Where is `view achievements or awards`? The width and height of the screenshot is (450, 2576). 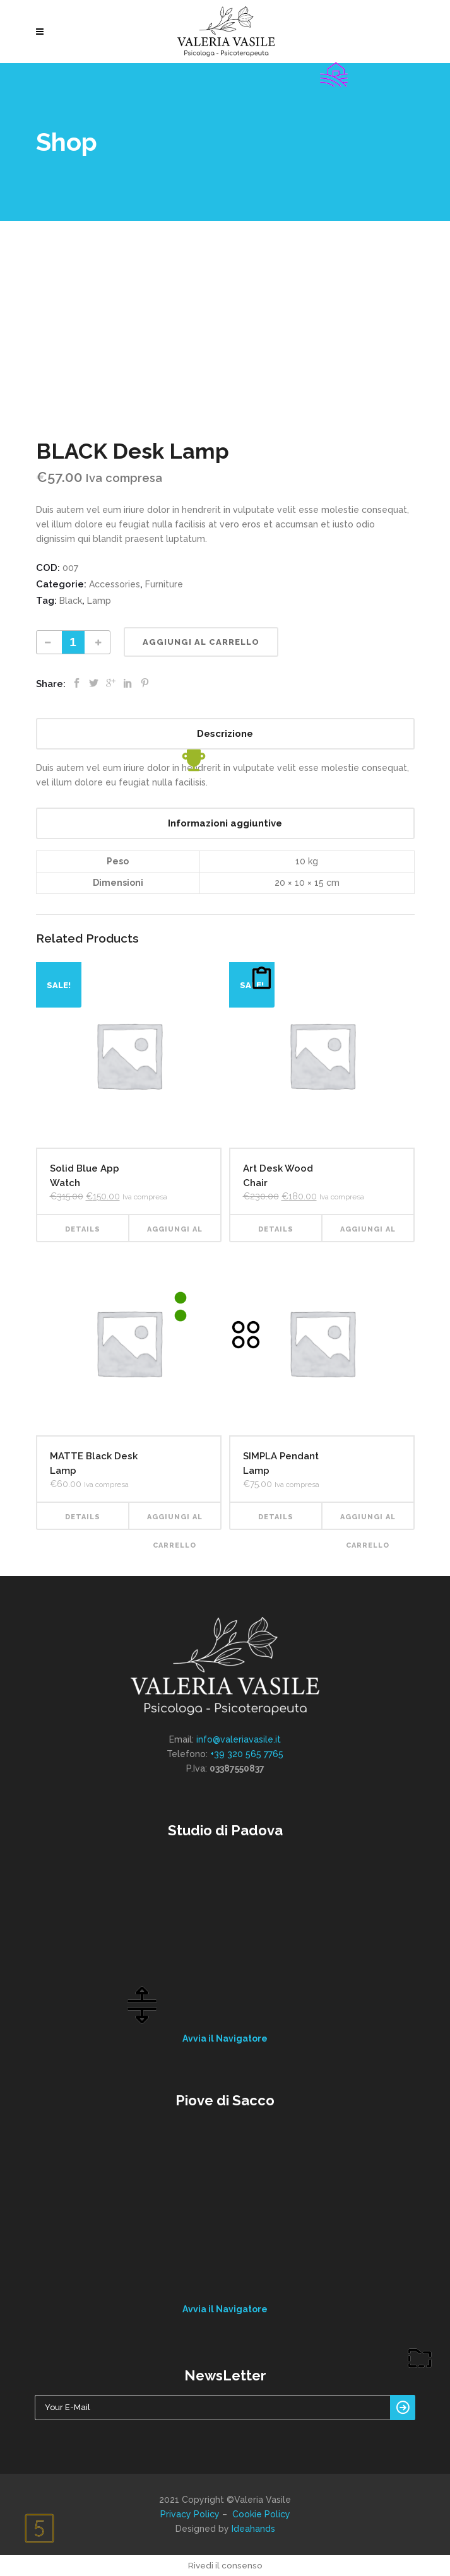 view achievements or awards is located at coordinates (194, 760).